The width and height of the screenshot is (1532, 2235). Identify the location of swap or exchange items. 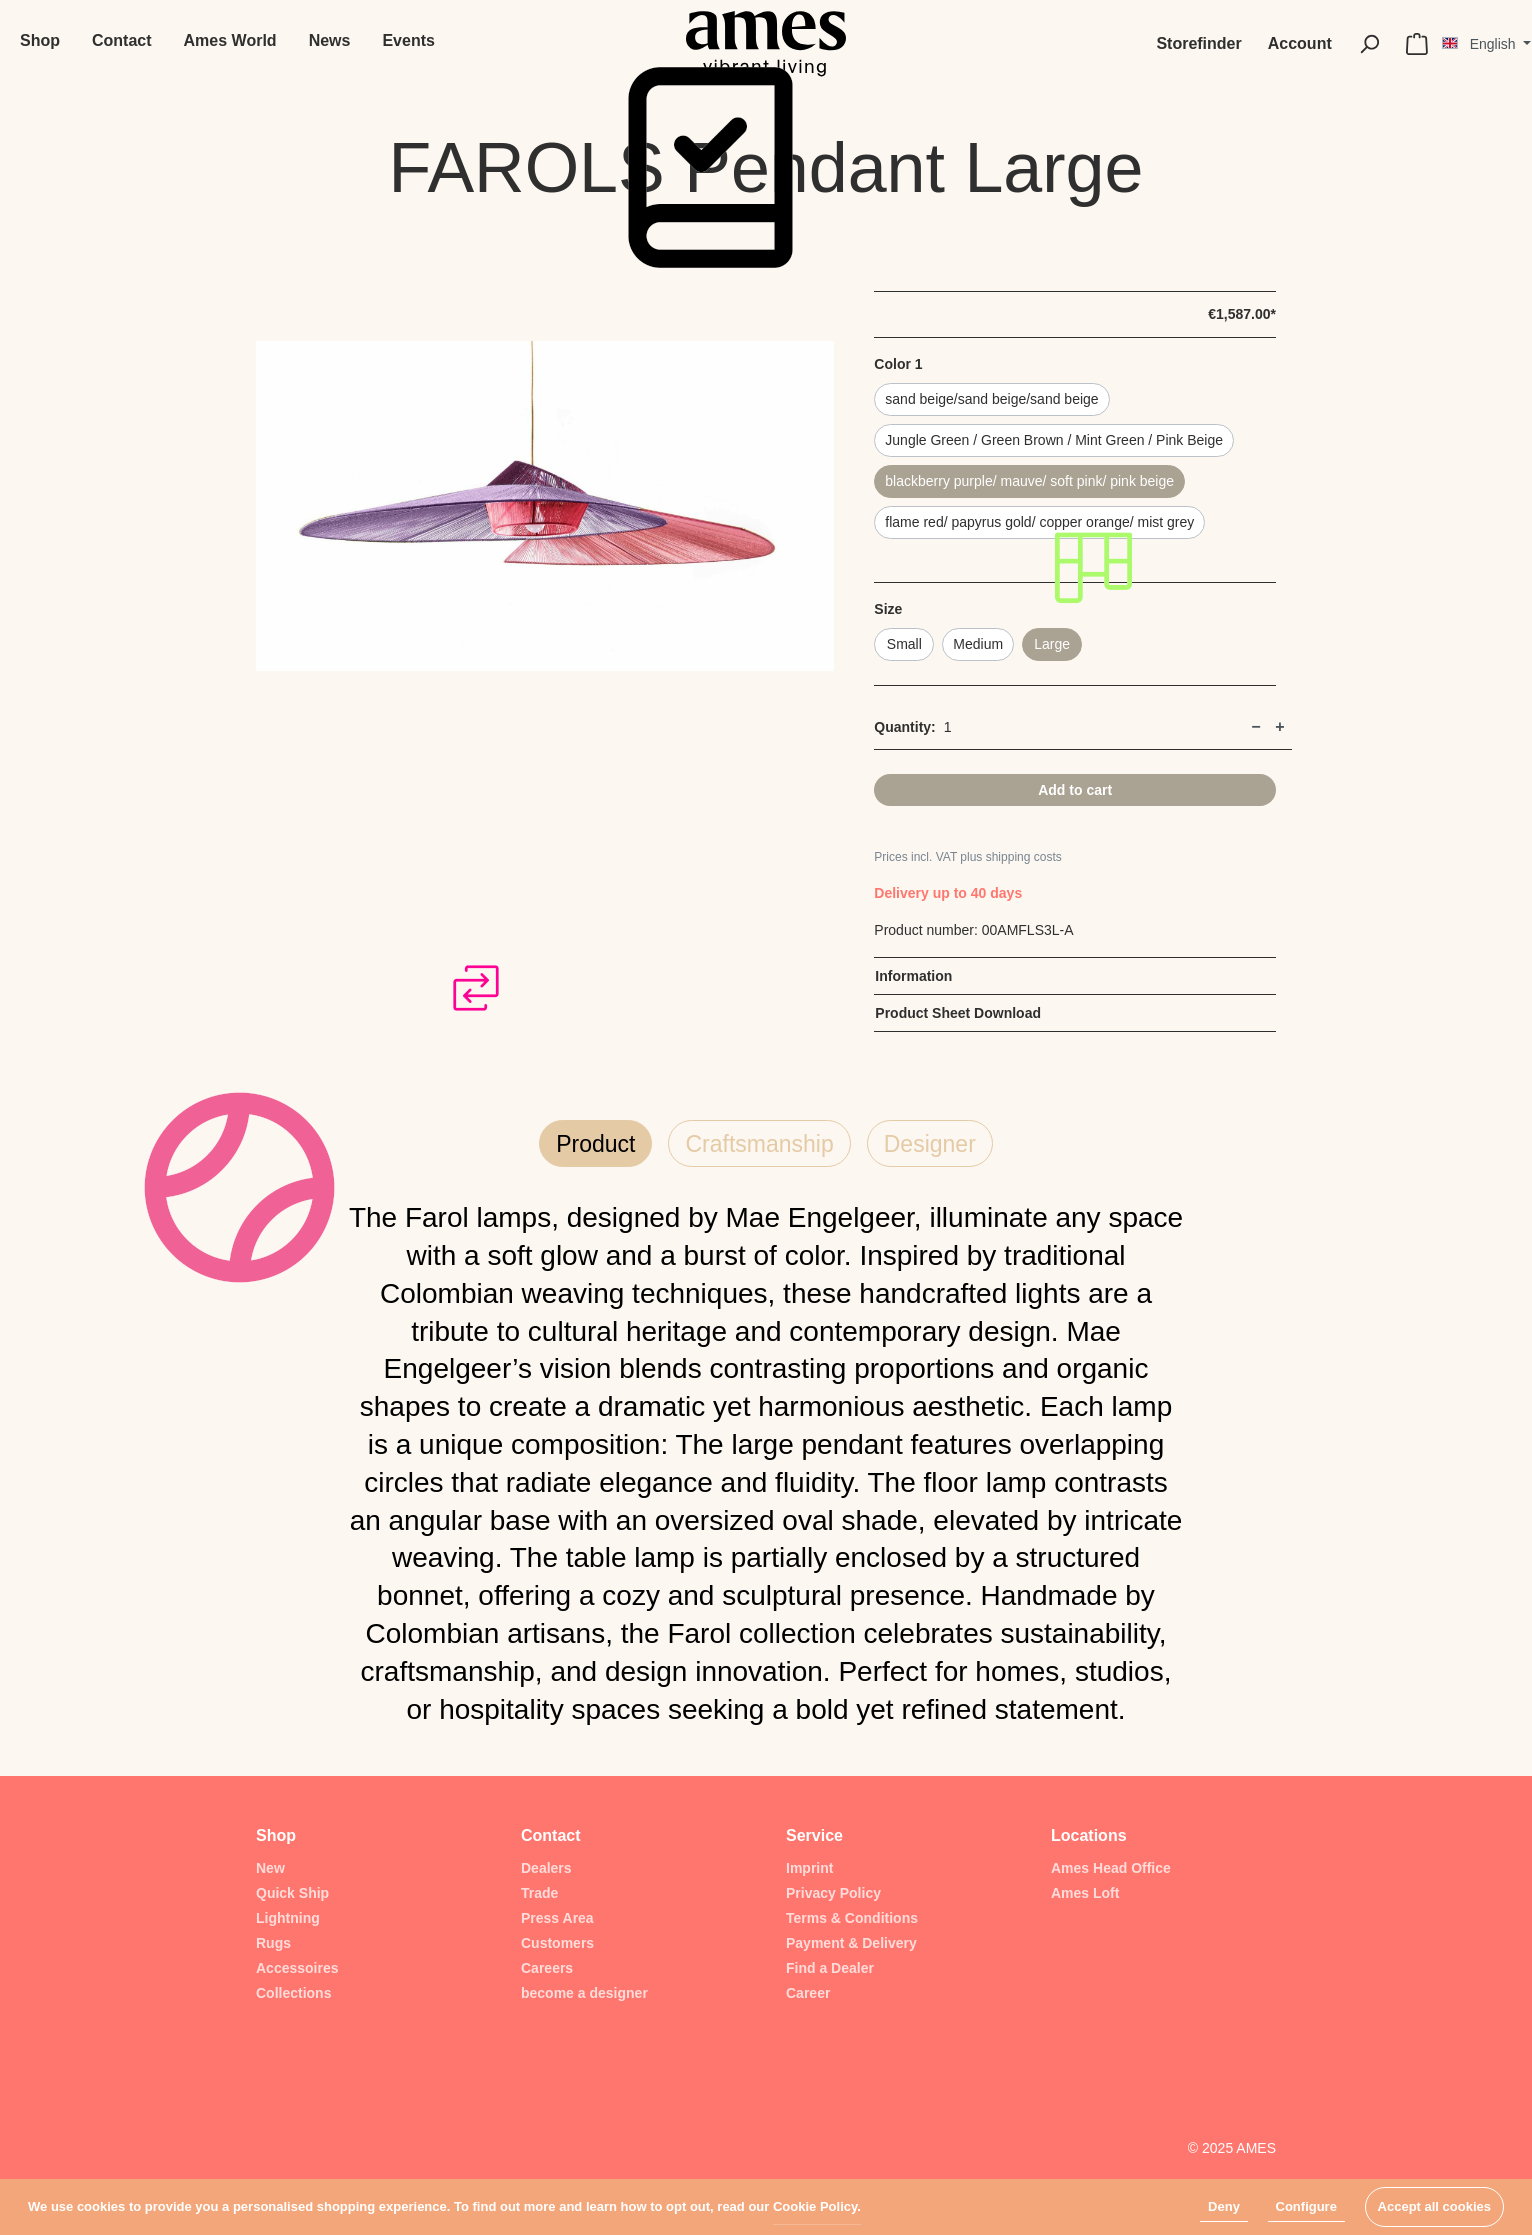
(476, 988).